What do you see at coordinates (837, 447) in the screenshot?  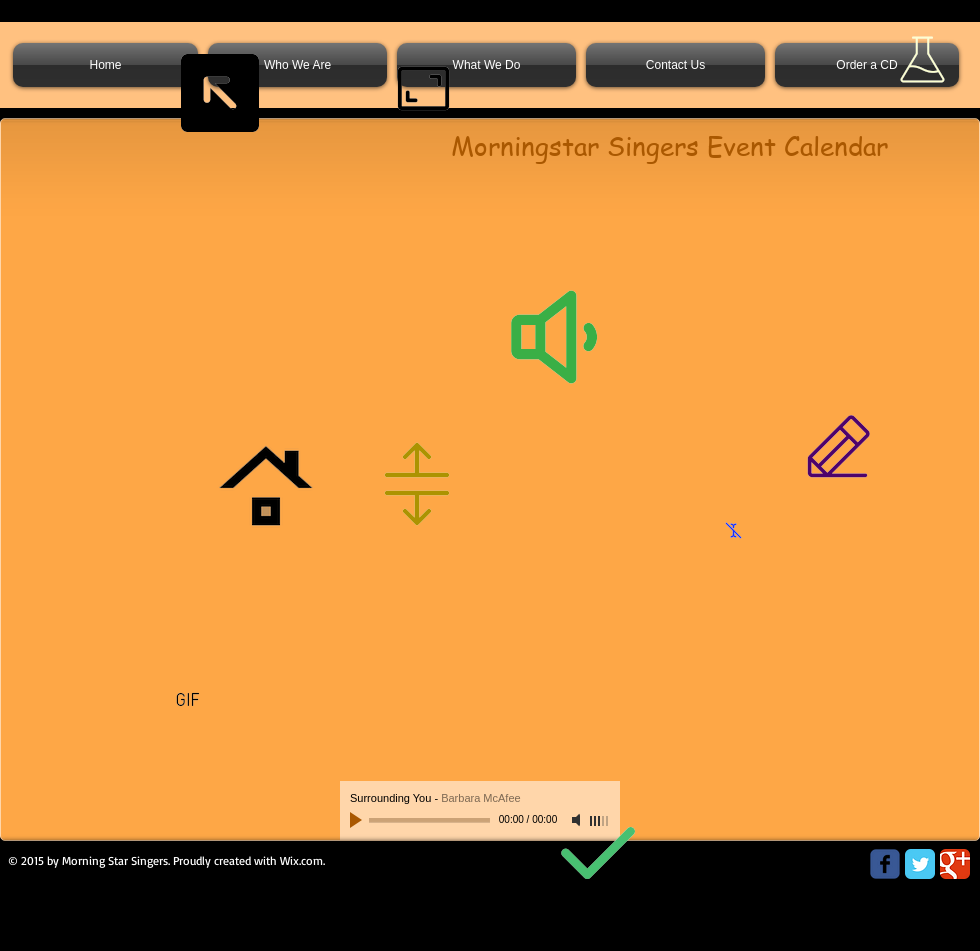 I see `edit text or content` at bounding box center [837, 447].